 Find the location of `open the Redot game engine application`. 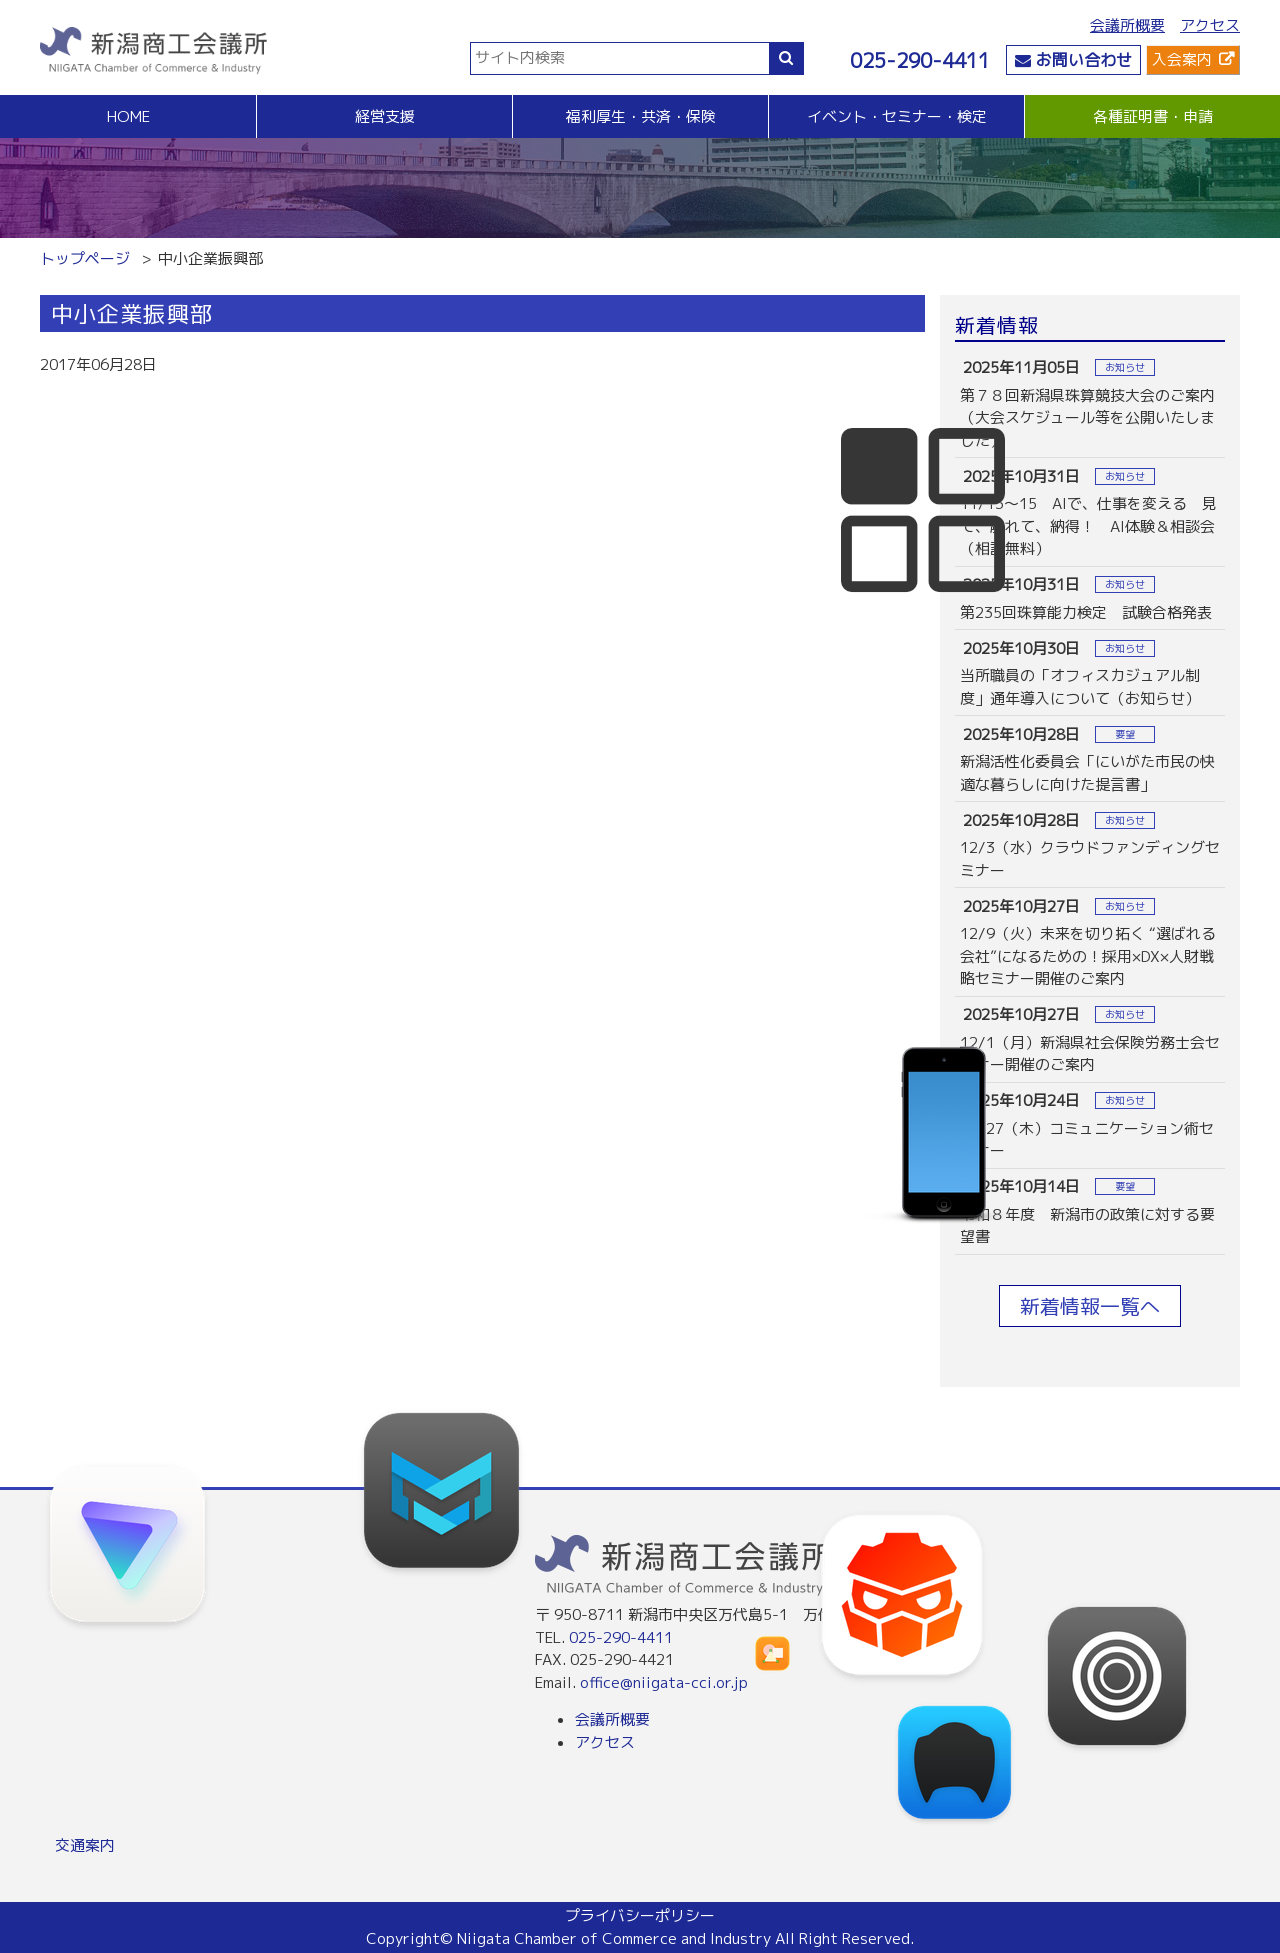

open the Redot game engine application is located at coordinates (902, 1595).